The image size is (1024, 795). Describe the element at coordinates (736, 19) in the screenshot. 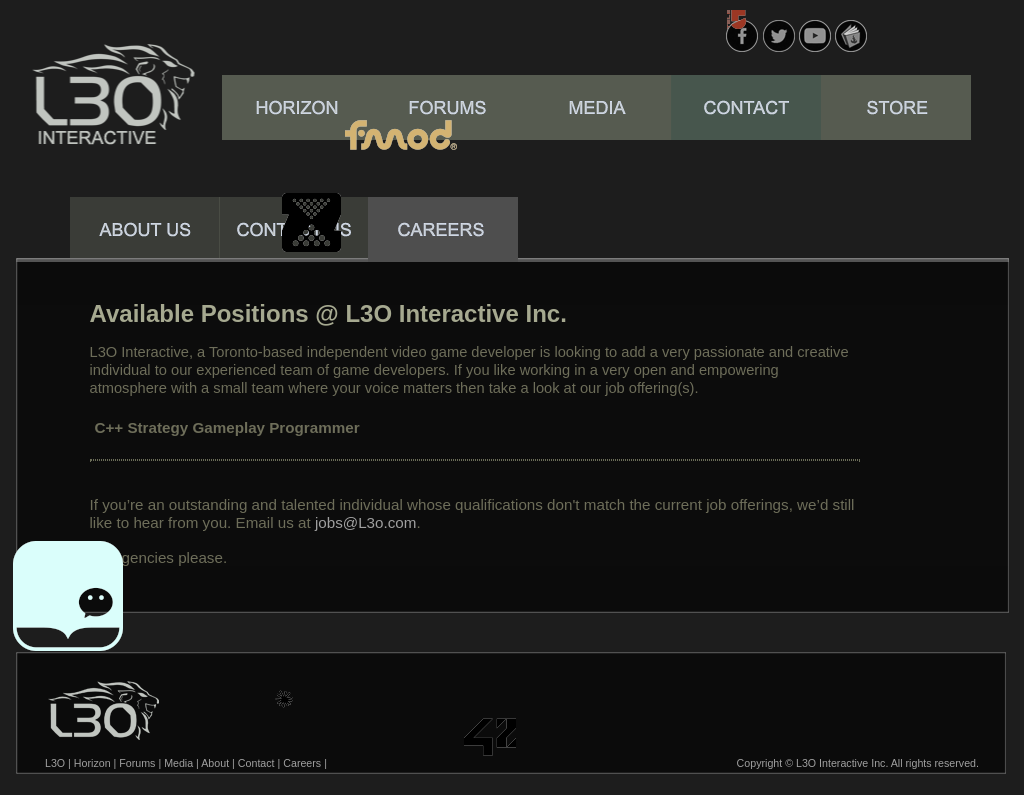

I see `visit the Tele 5 television network website` at that location.